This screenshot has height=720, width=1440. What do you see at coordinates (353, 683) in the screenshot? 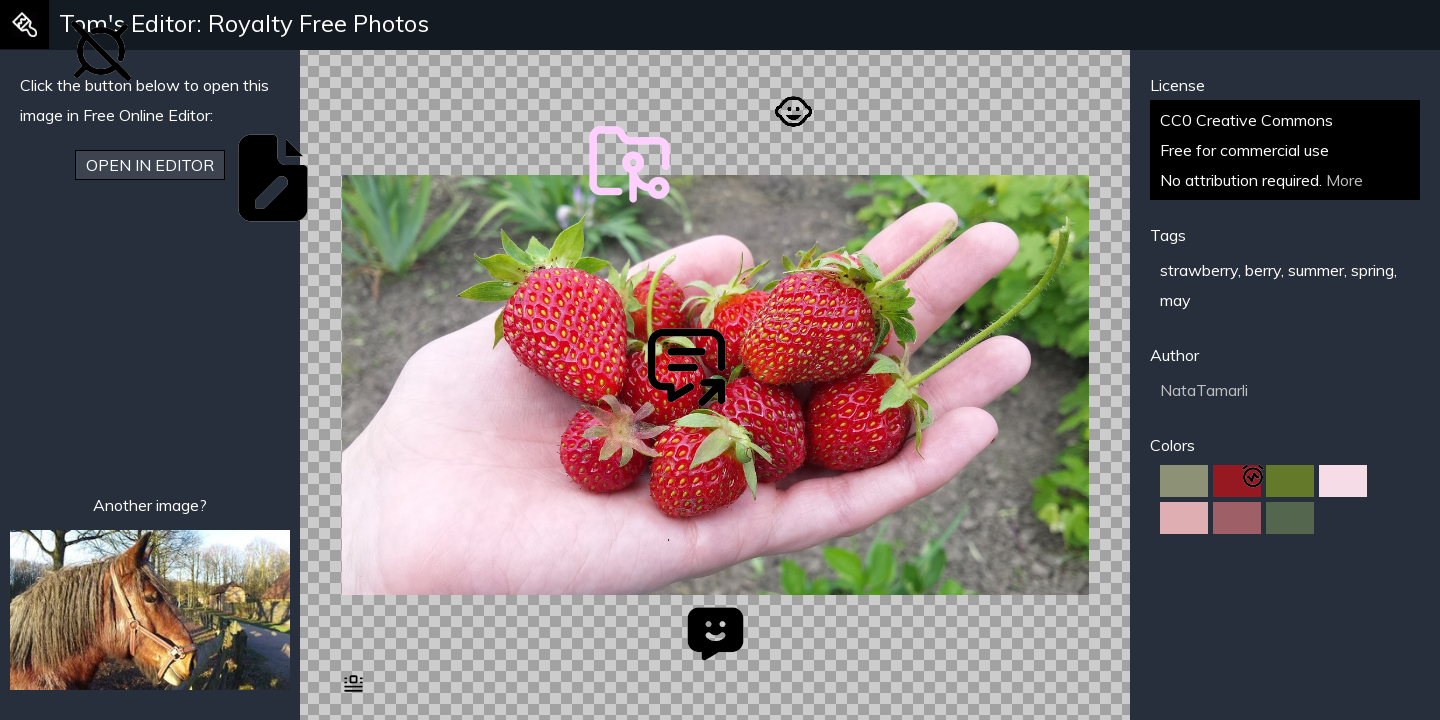
I see `center-align an element within its container` at bounding box center [353, 683].